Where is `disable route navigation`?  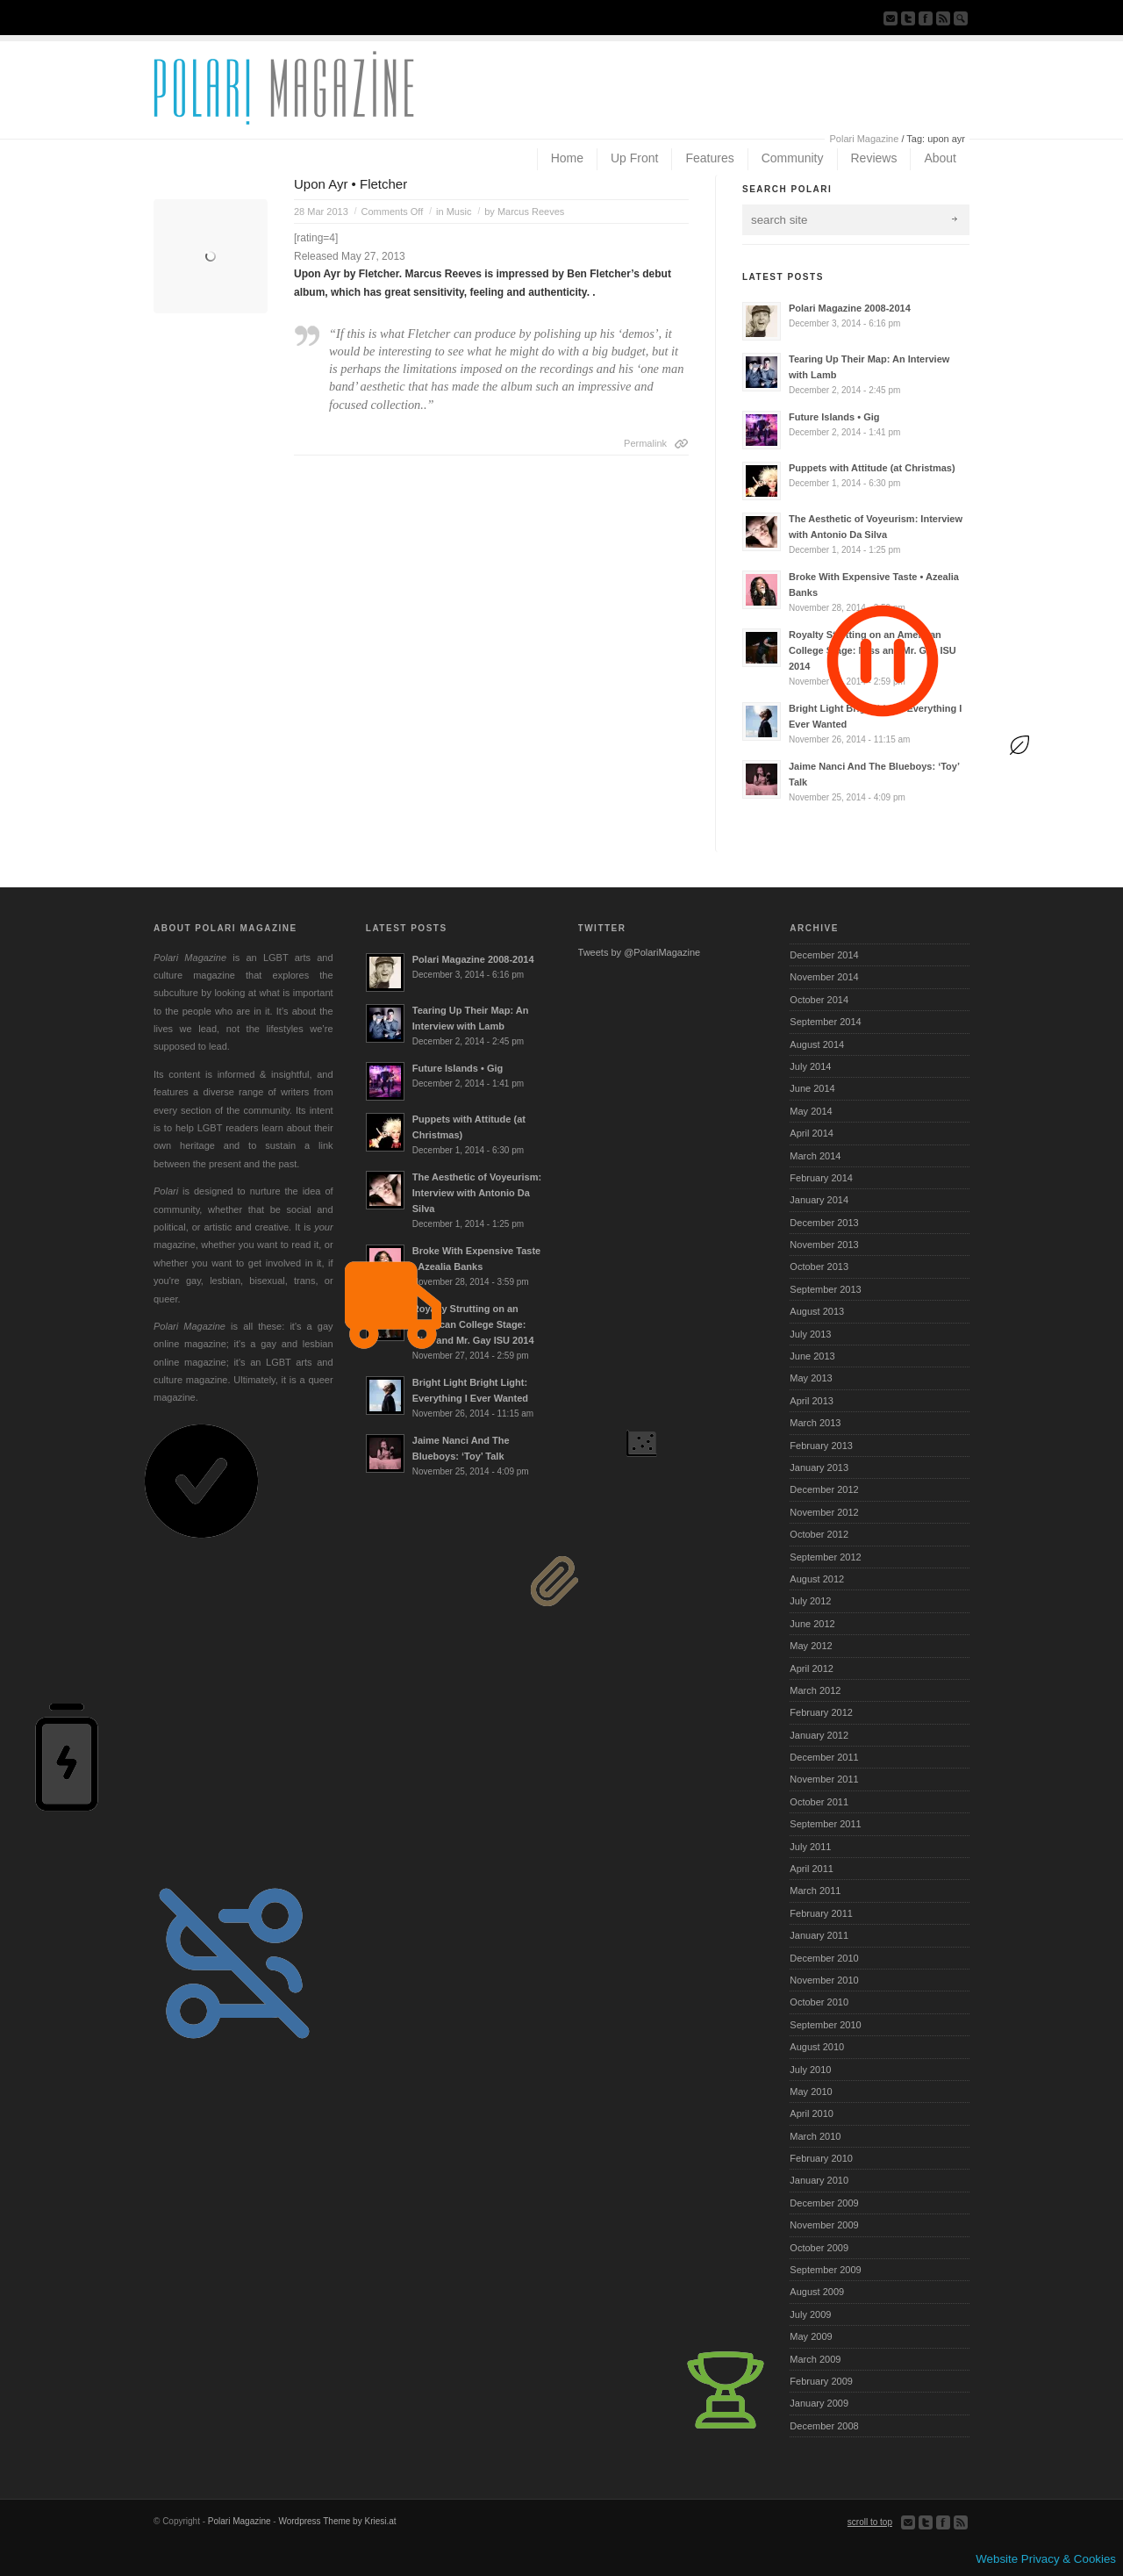 disable route navigation is located at coordinates (234, 1963).